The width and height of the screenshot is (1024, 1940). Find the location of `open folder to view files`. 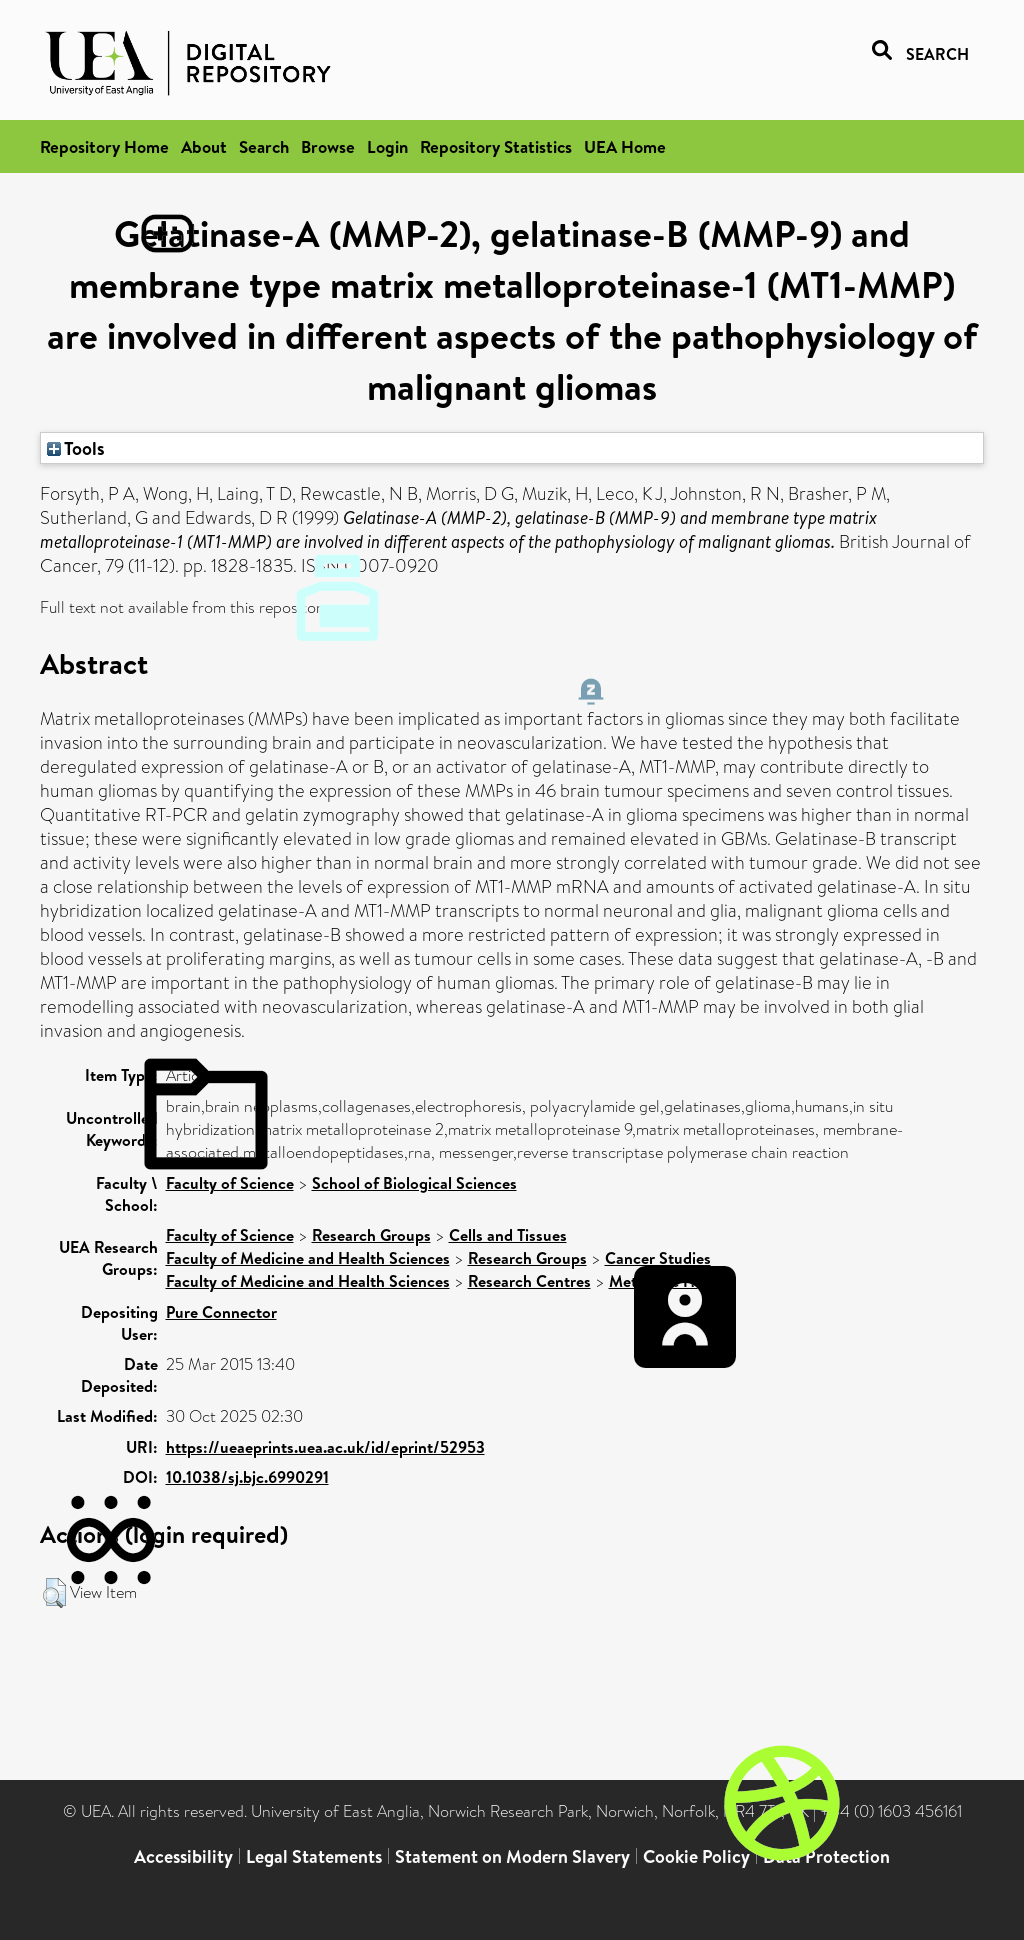

open folder to view files is located at coordinates (206, 1114).